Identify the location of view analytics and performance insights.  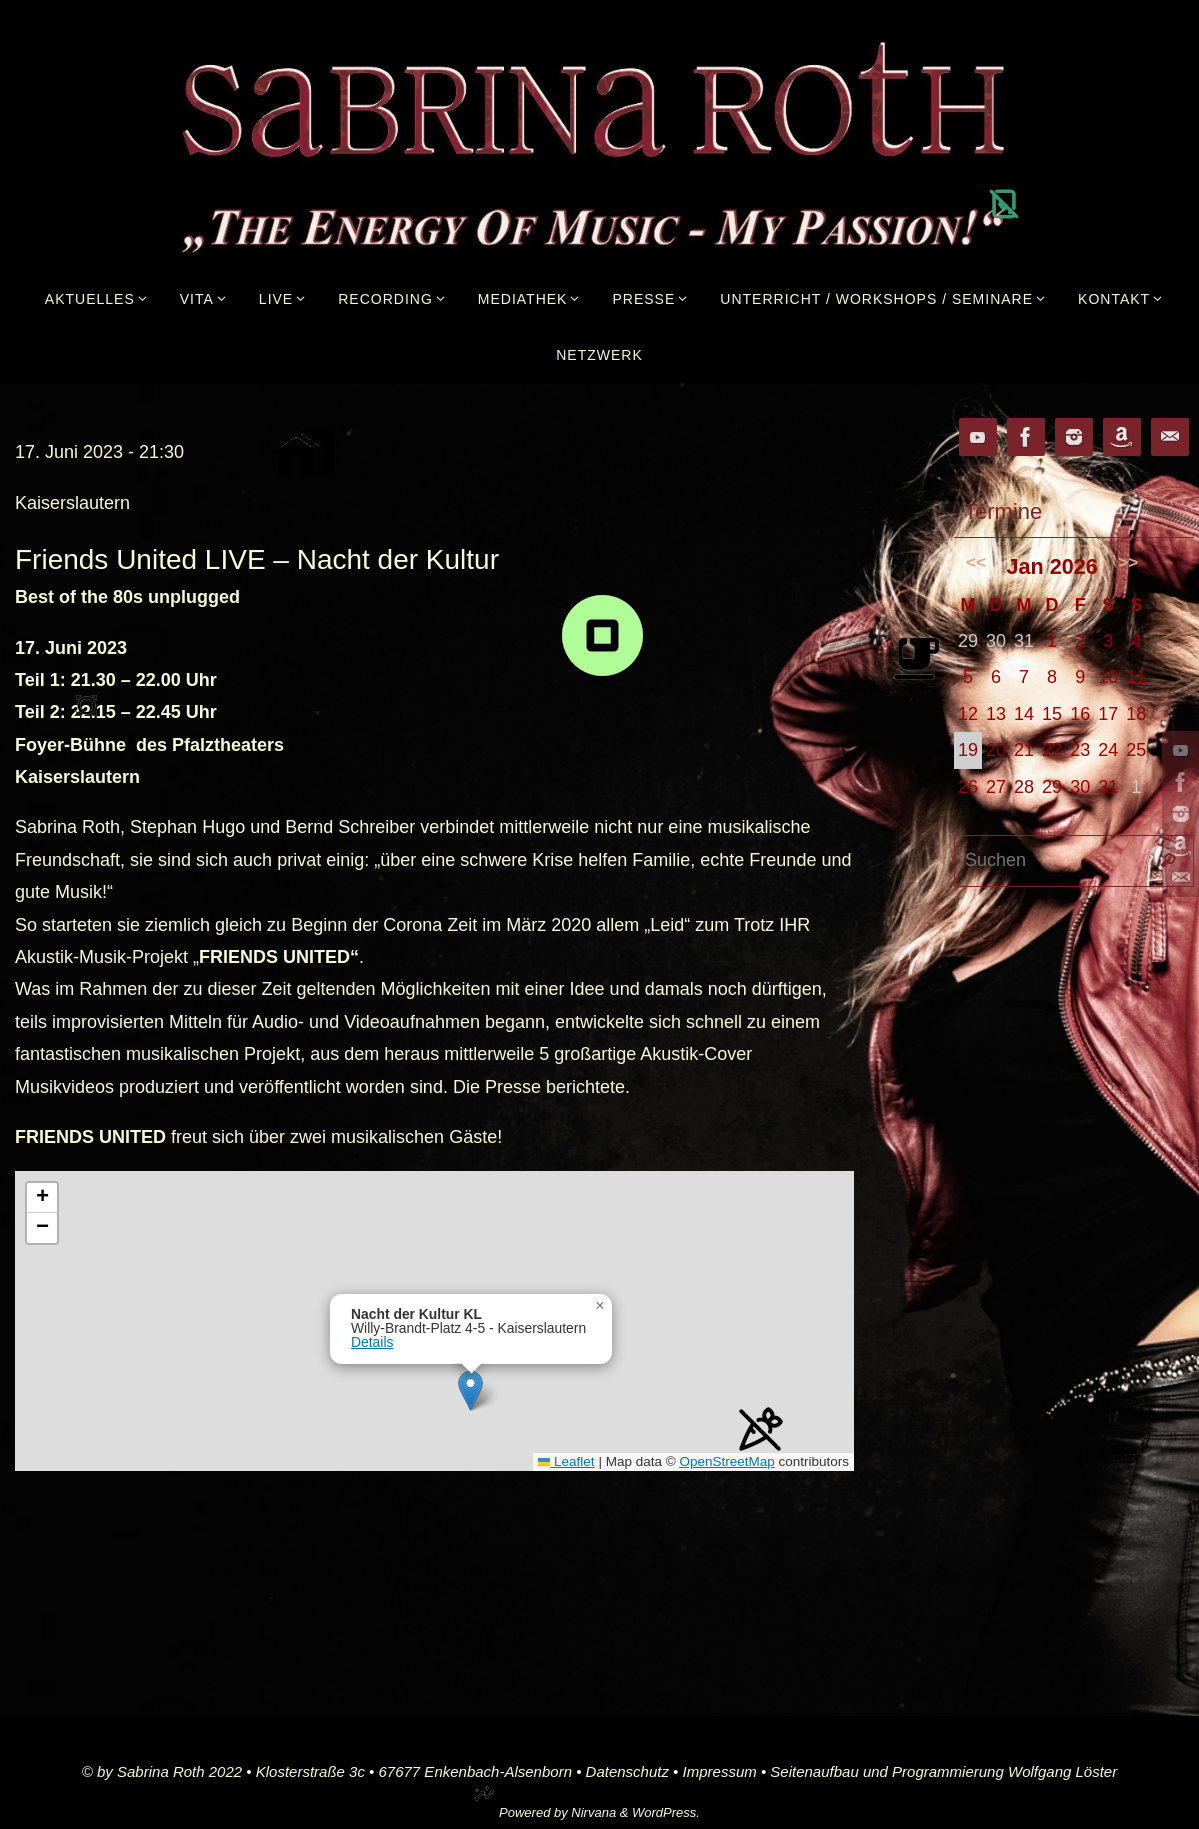
(484, 1793).